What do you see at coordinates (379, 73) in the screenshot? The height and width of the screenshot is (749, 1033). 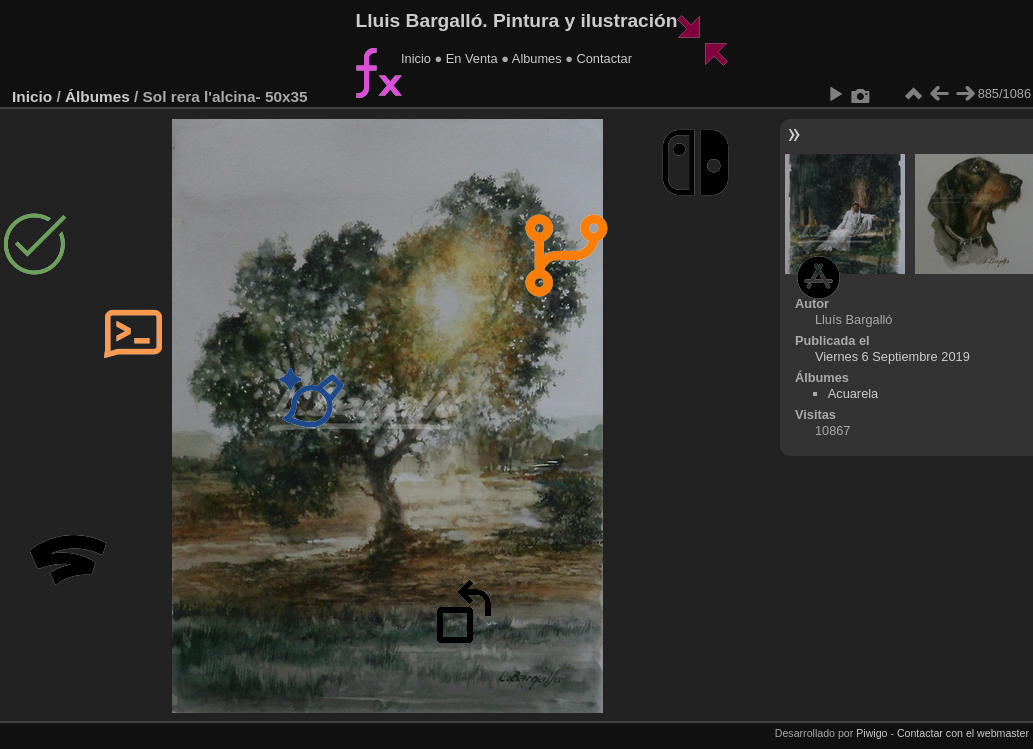 I see `insert a mathematical formula or equation` at bounding box center [379, 73].